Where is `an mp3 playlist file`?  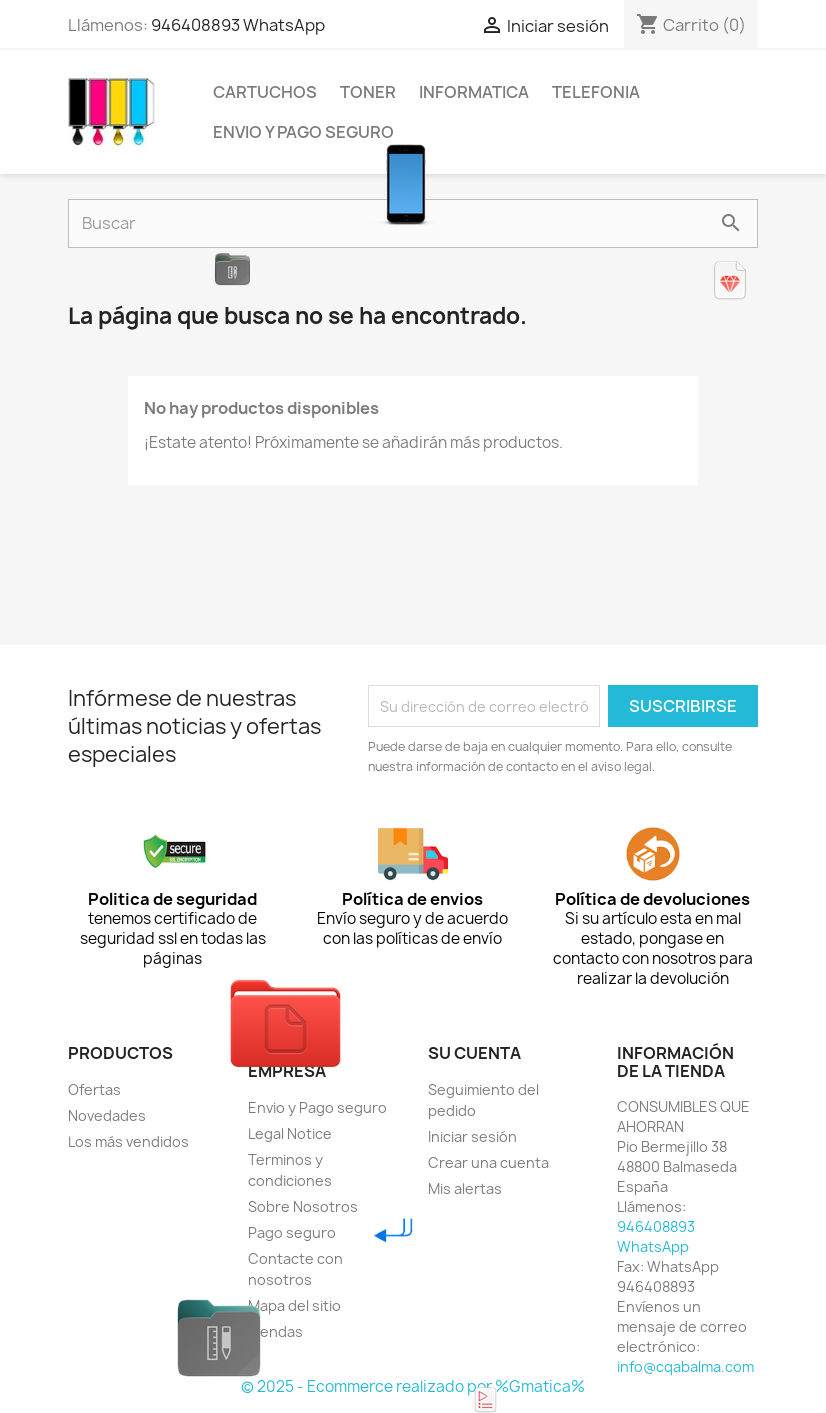
an mp3 playlist file is located at coordinates (485, 1399).